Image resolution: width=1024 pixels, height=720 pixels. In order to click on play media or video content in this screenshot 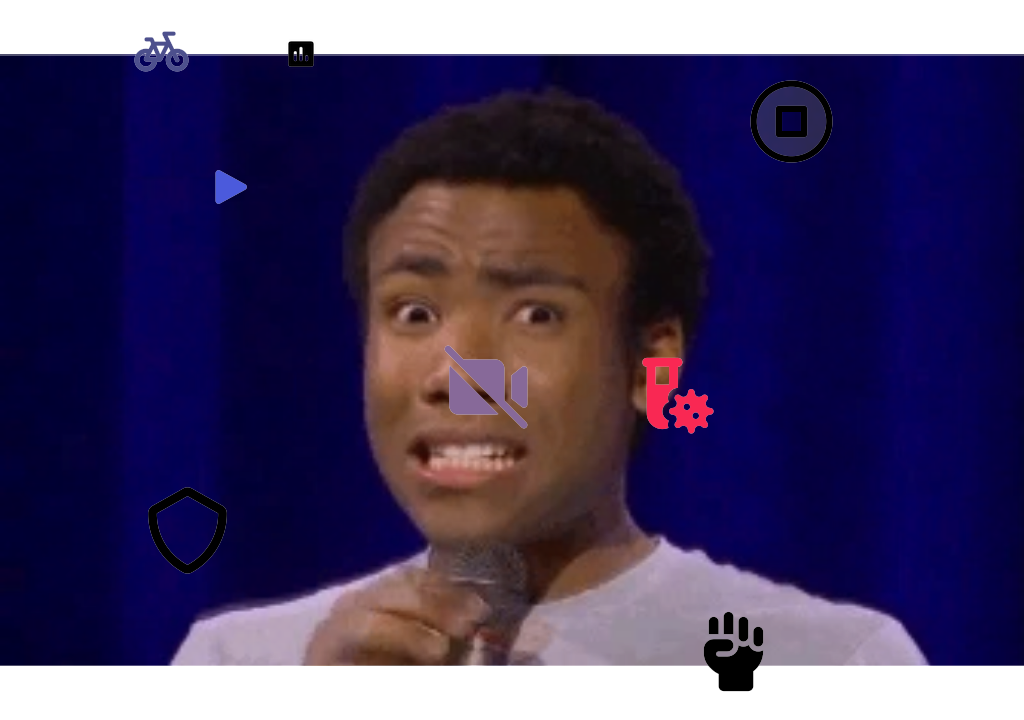, I will do `click(230, 187)`.